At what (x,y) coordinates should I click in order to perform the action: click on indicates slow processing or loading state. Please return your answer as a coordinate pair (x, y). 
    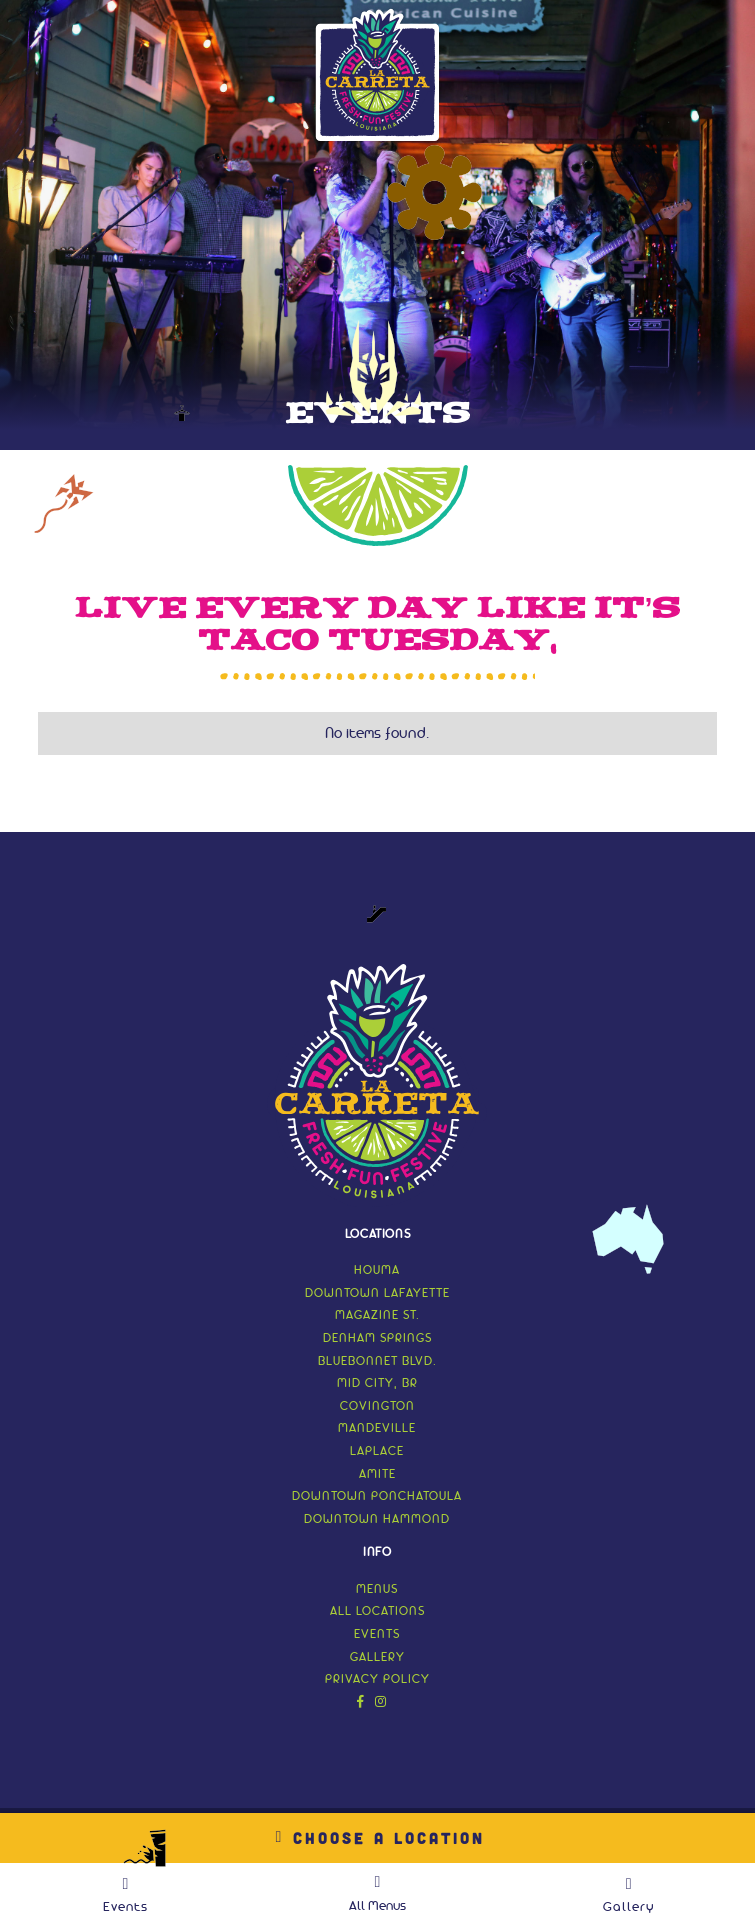
    Looking at the image, I should click on (434, 192).